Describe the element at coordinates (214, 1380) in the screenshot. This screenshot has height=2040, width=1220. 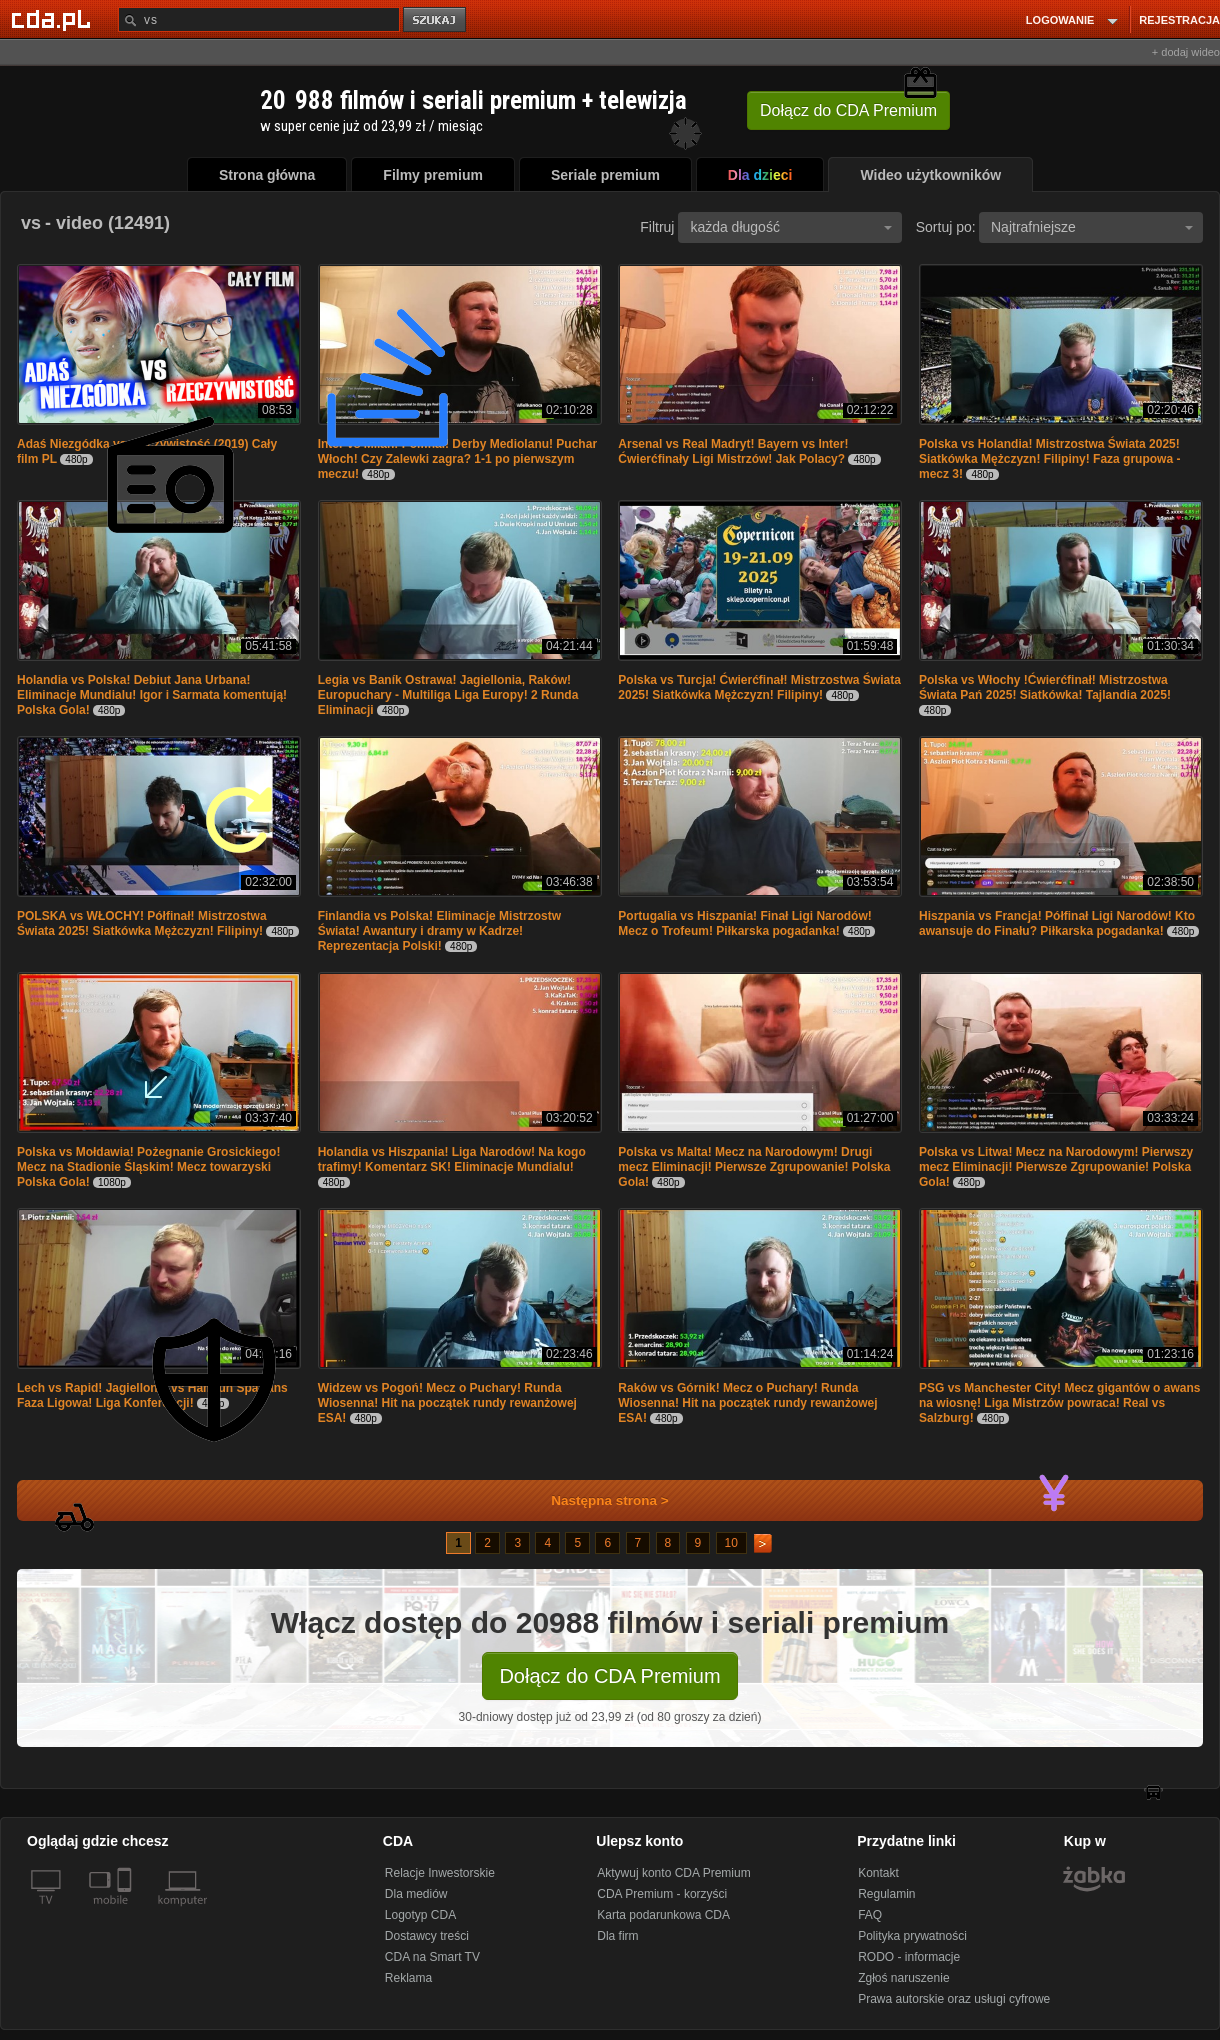
I see `privacy or security settings with multiple protection layers` at that location.